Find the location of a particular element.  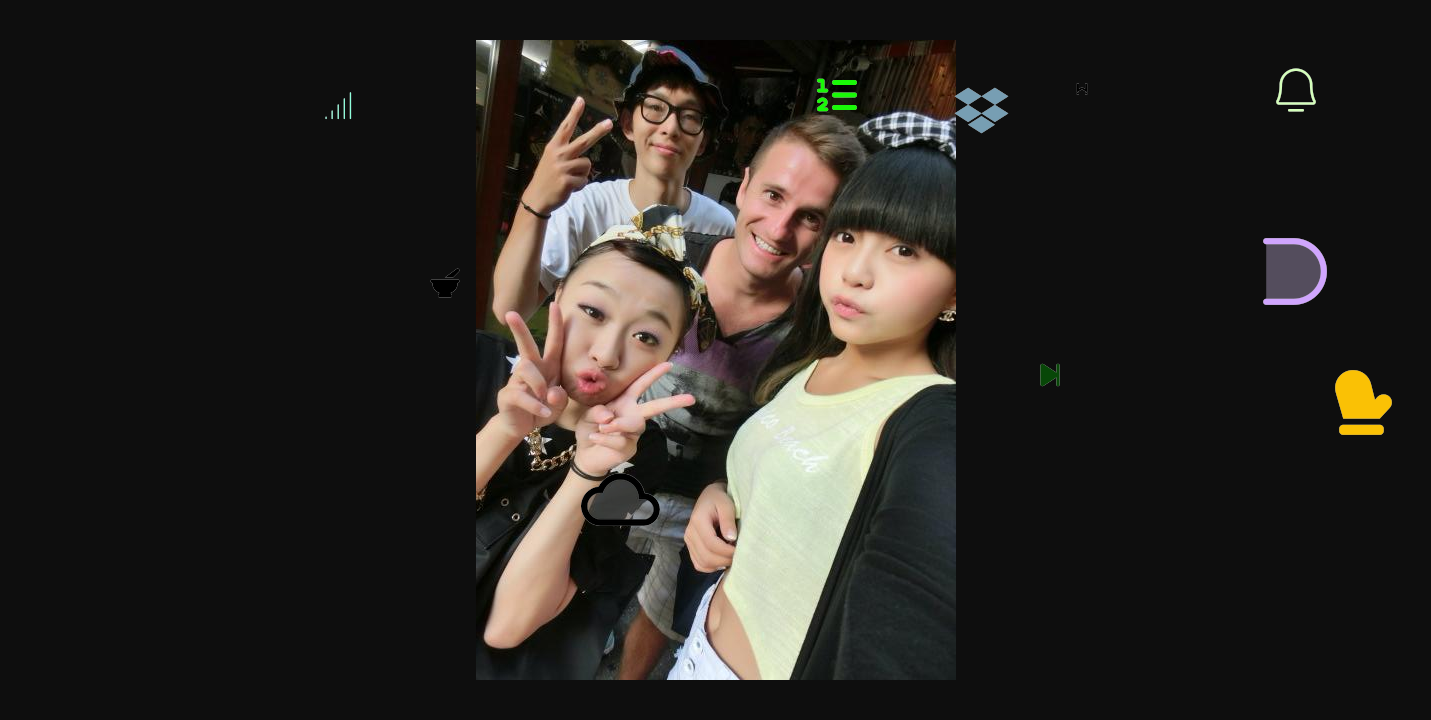

cloud storage or sync status is located at coordinates (620, 499).